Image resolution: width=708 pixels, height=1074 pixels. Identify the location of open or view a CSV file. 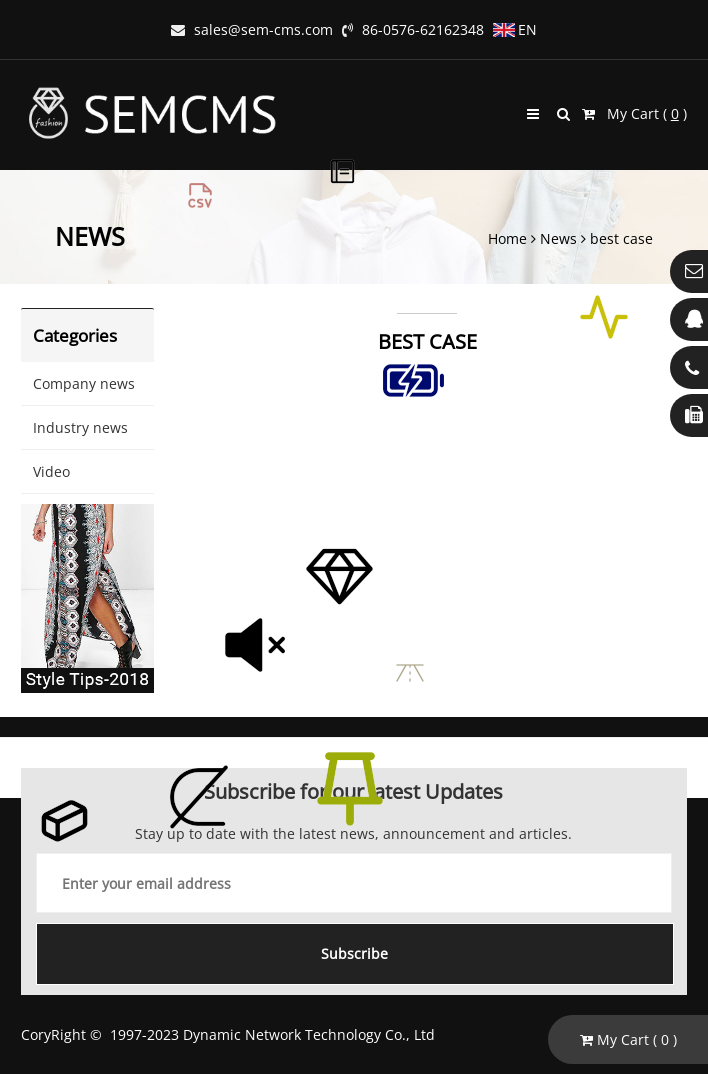
(200, 196).